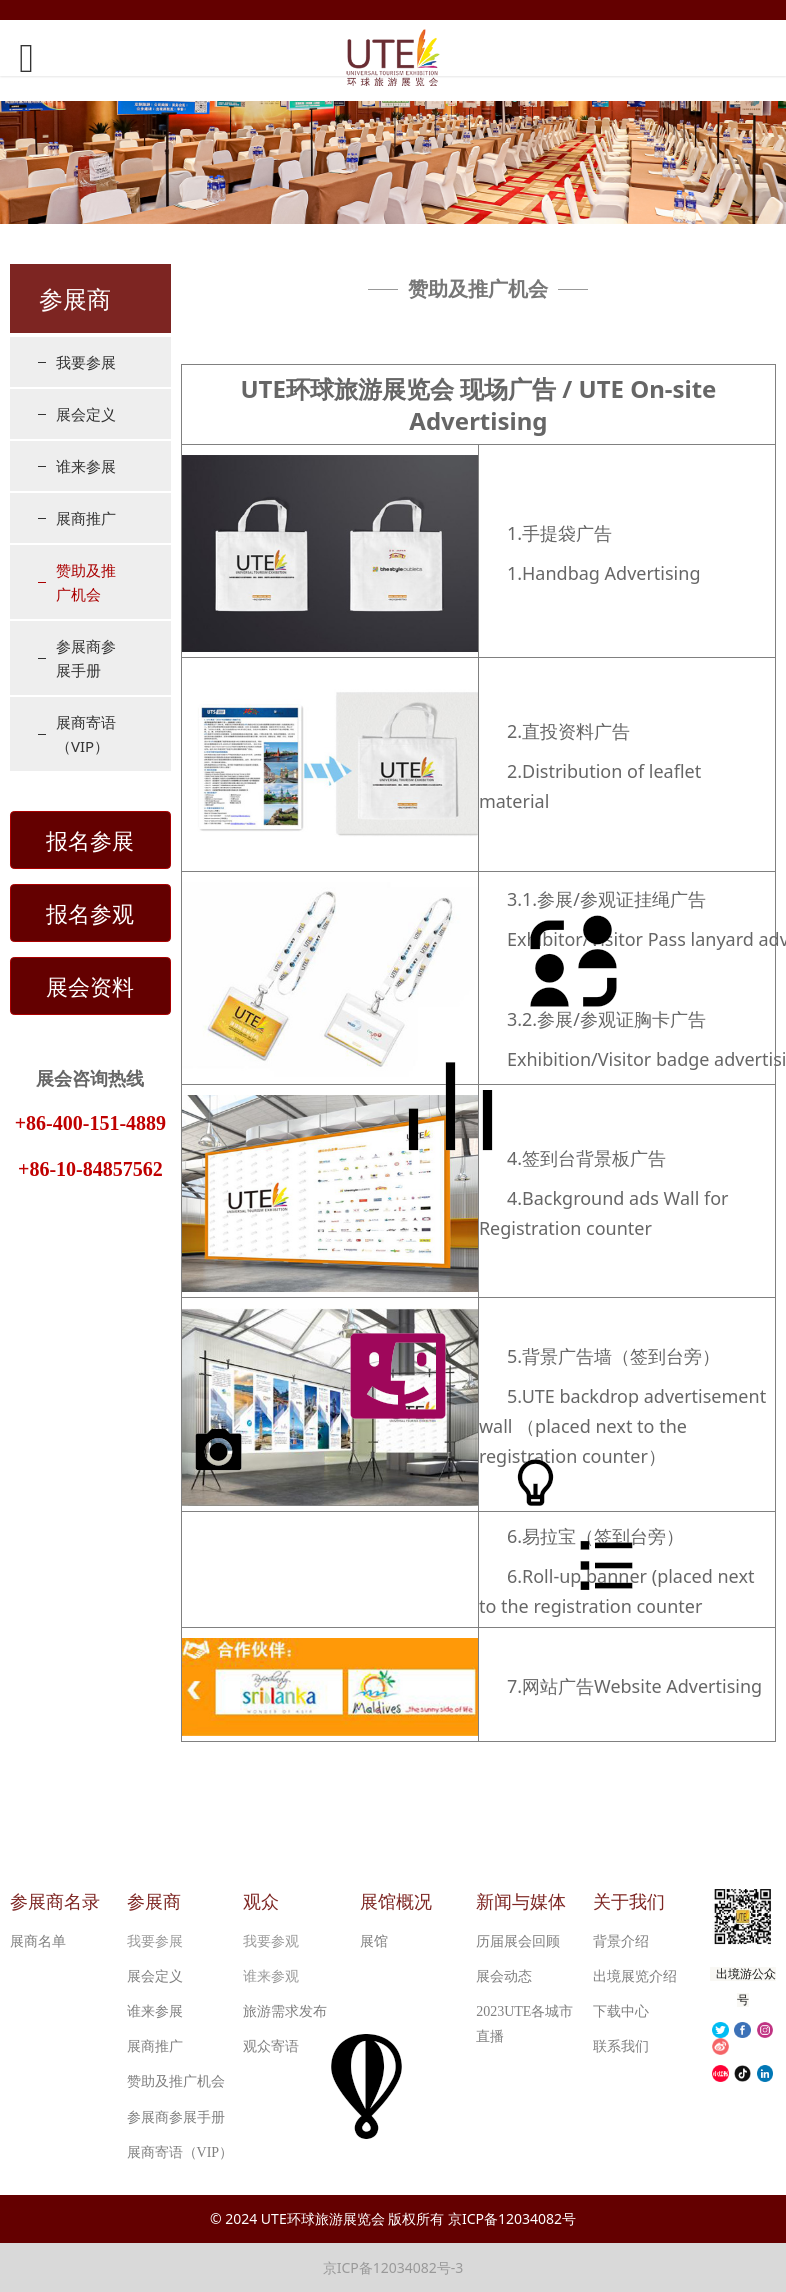 The width and height of the screenshot is (786, 2292). What do you see at coordinates (450, 1108) in the screenshot?
I see `view analytics and statistics` at bounding box center [450, 1108].